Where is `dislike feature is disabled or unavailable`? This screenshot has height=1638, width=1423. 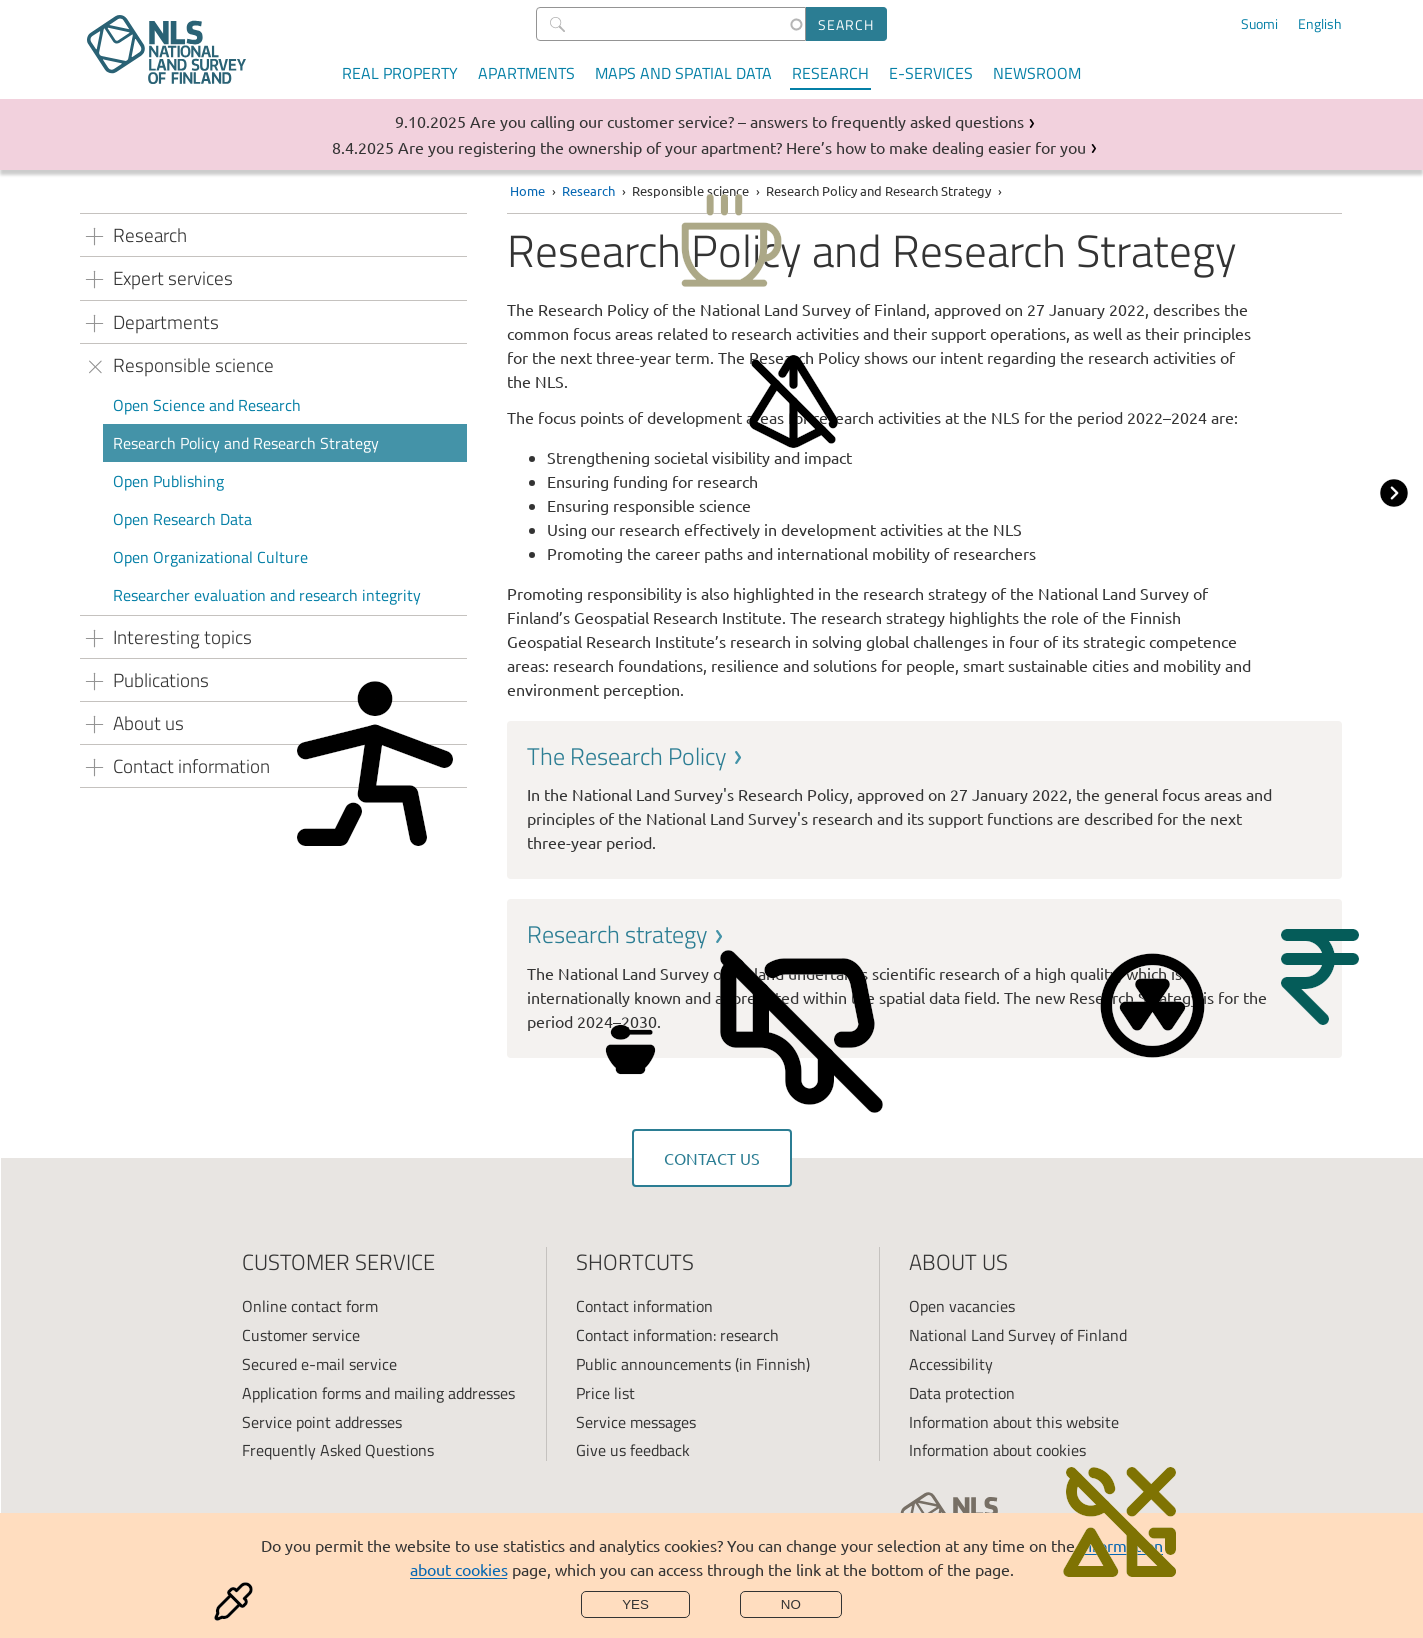
dislike feature is disabled or unavailable is located at coordinates (801, 1031).